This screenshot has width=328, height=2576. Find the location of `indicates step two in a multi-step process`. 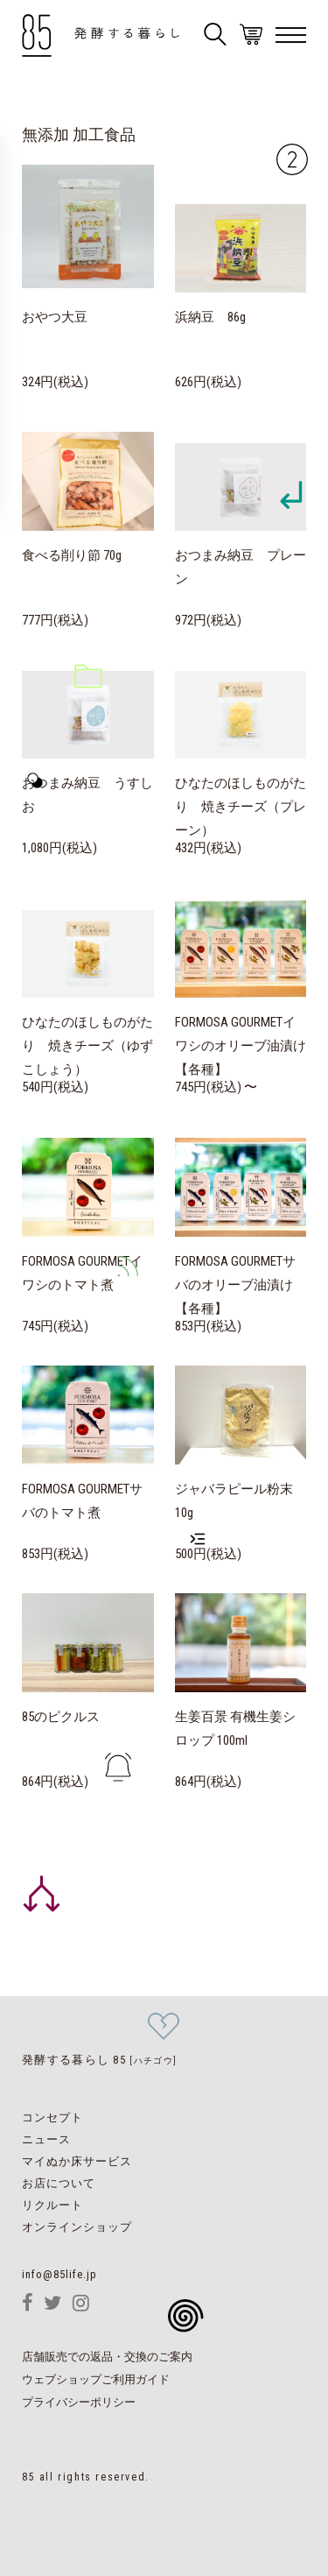

indicates step two in a multi-step process is located at coordinates (292, 159).